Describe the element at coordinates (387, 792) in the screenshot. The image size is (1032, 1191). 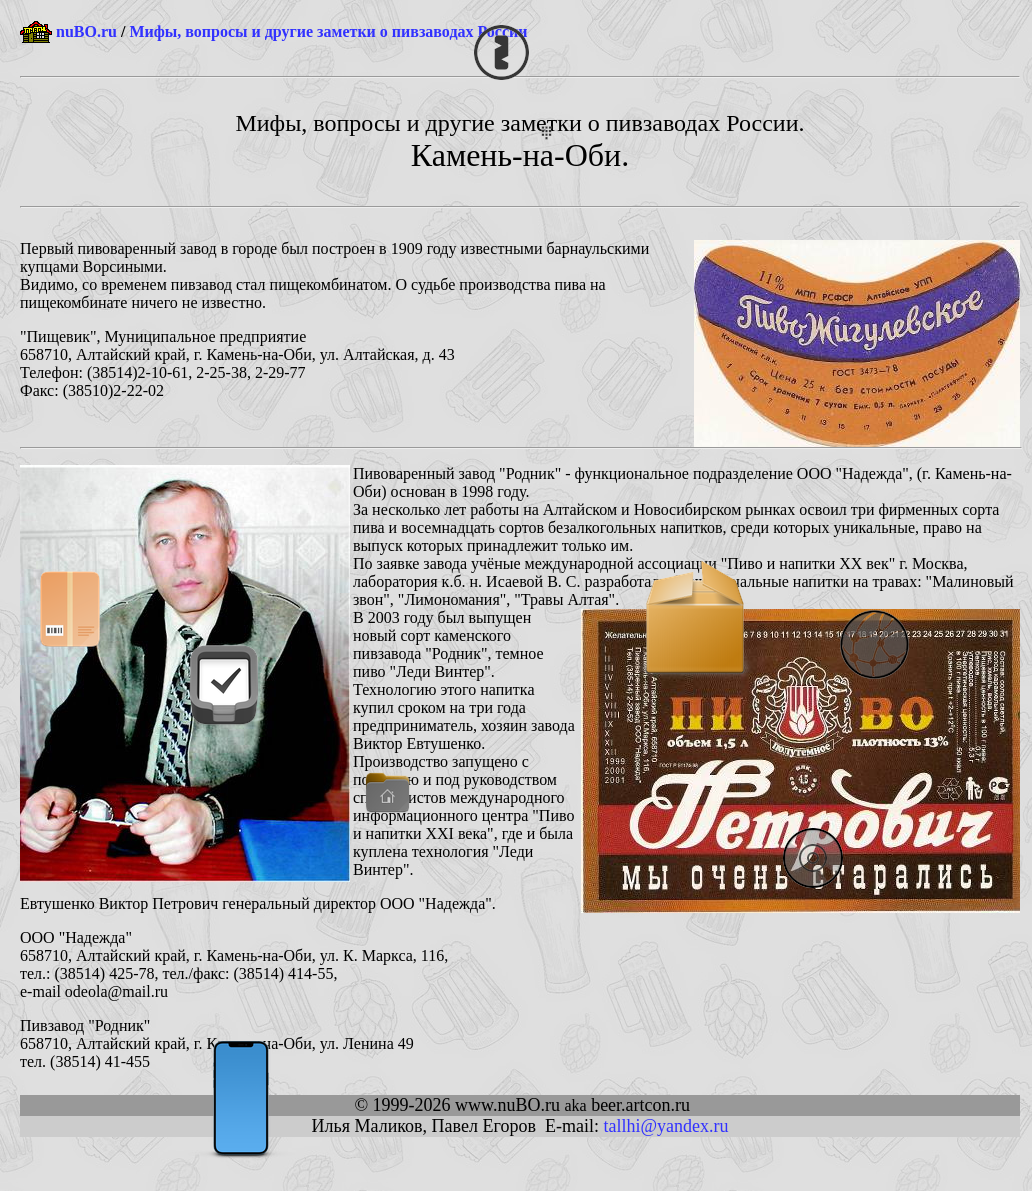
I see `access your home folder` at that location.